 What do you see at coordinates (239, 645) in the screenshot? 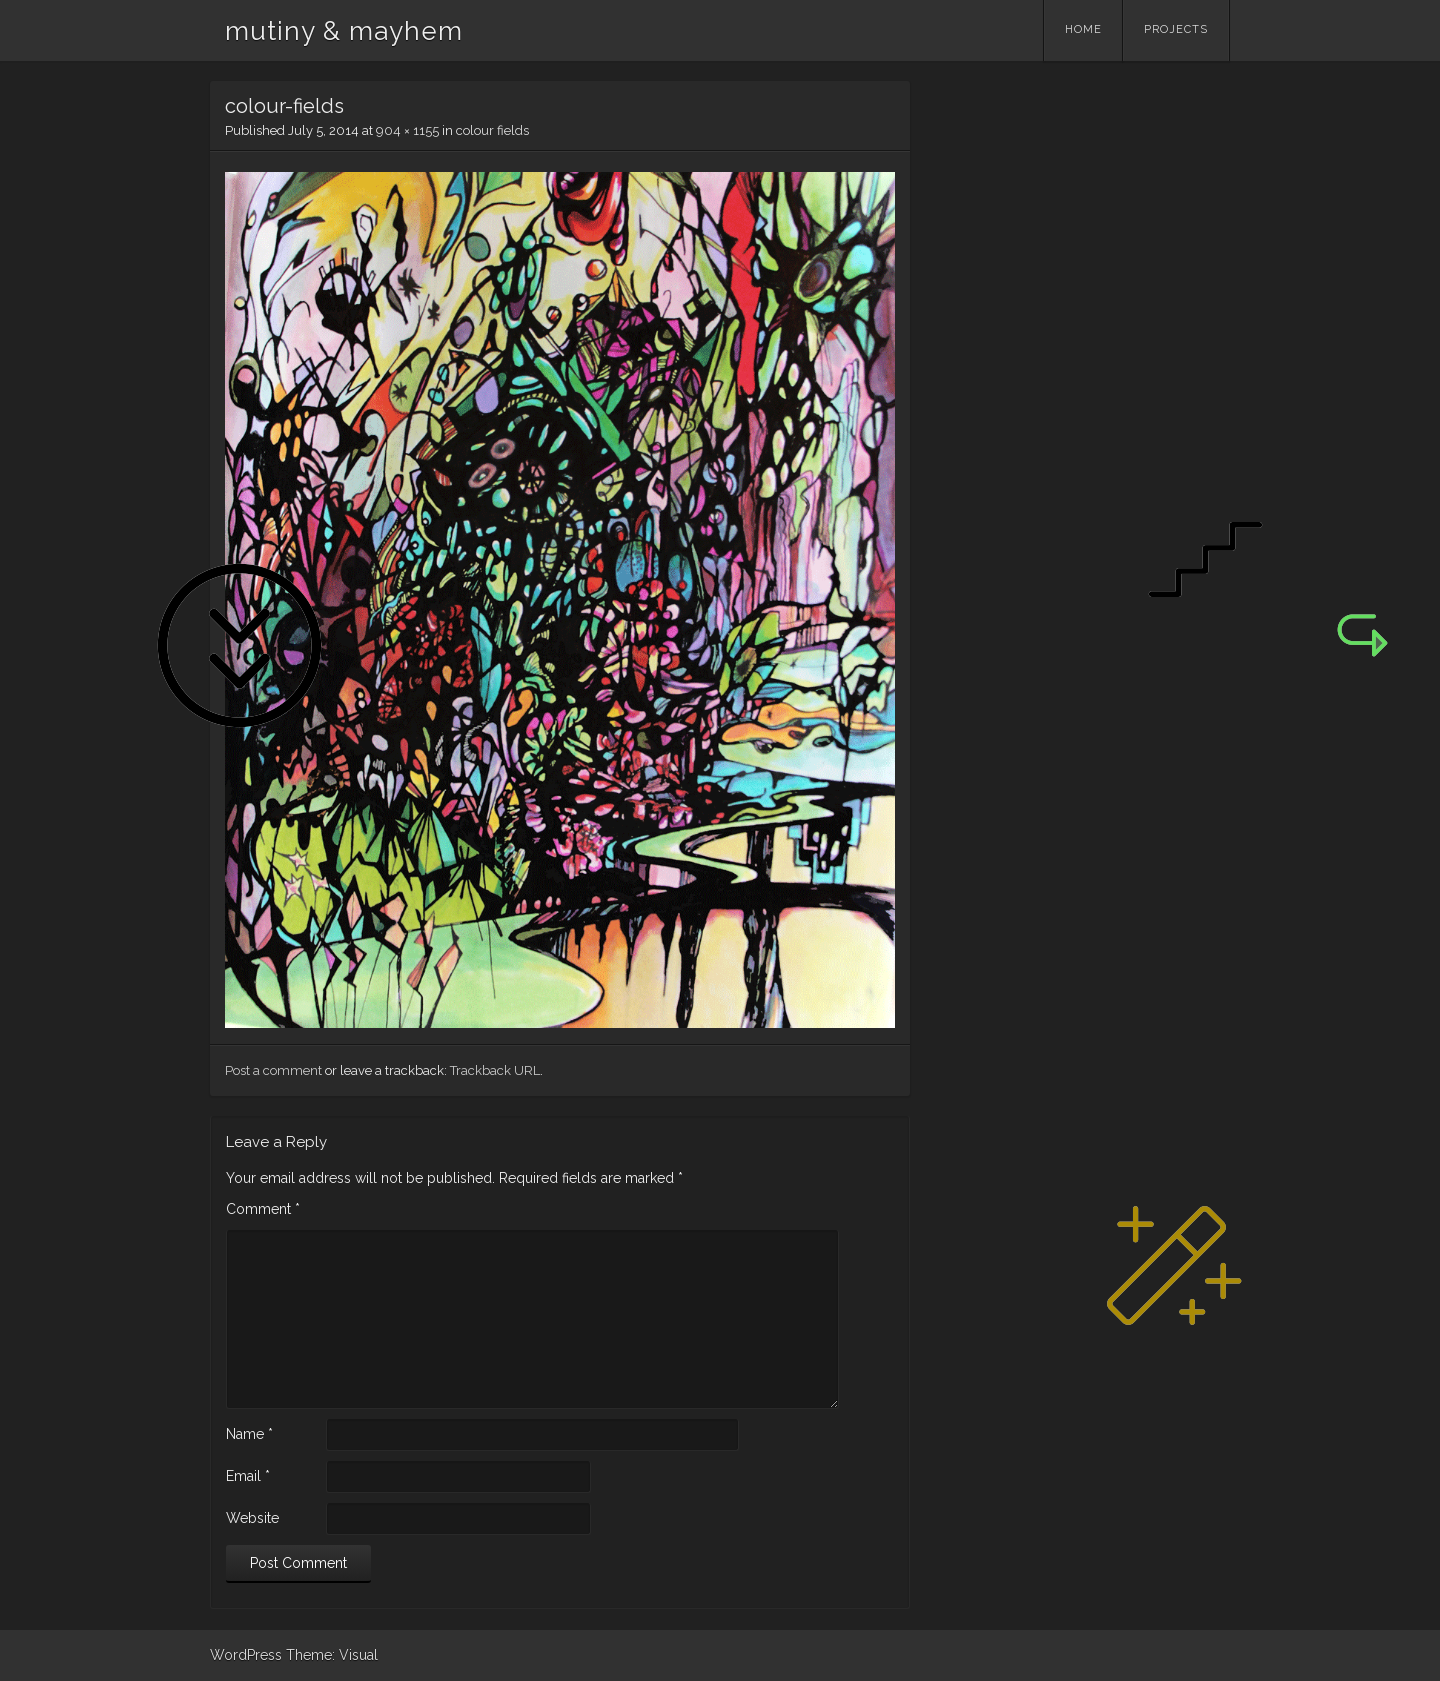
I see `expand to show more content below` at bounding box center [239, 645].